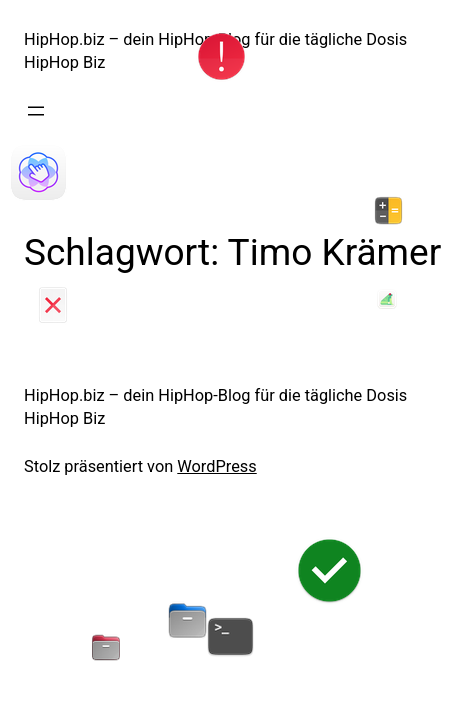 The width and height of the screenshot is (476, 720). Describe the element at coordinates (221, 56) in the screenshot. I see `report a system crash or error` at that location.